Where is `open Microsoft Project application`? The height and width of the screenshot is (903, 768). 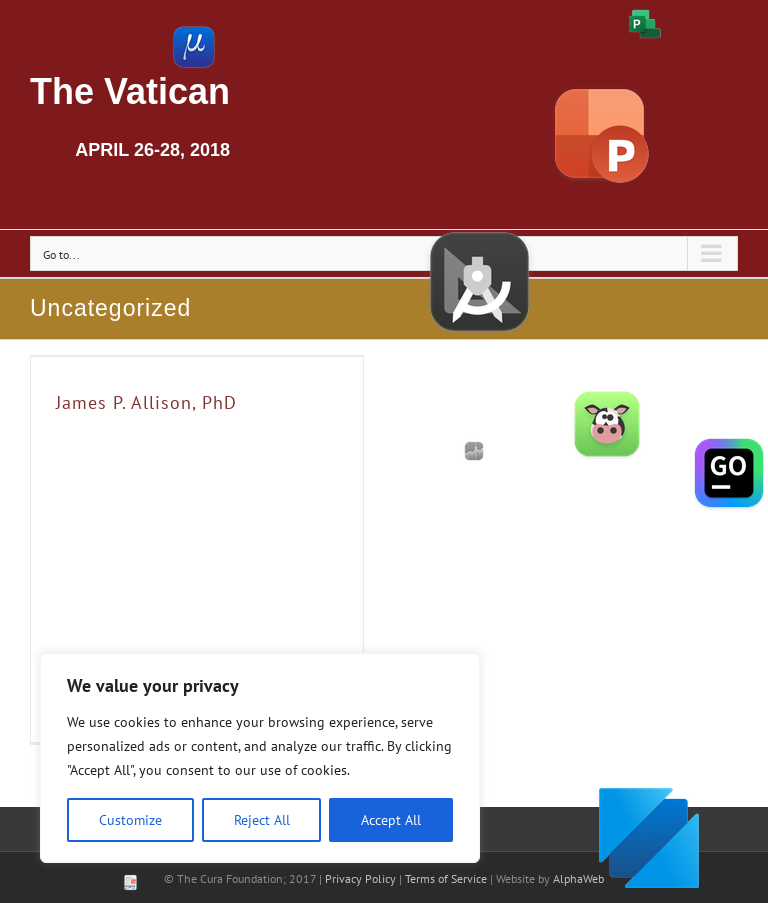
open Microsoft Project application is located at coordinates (645, 24).